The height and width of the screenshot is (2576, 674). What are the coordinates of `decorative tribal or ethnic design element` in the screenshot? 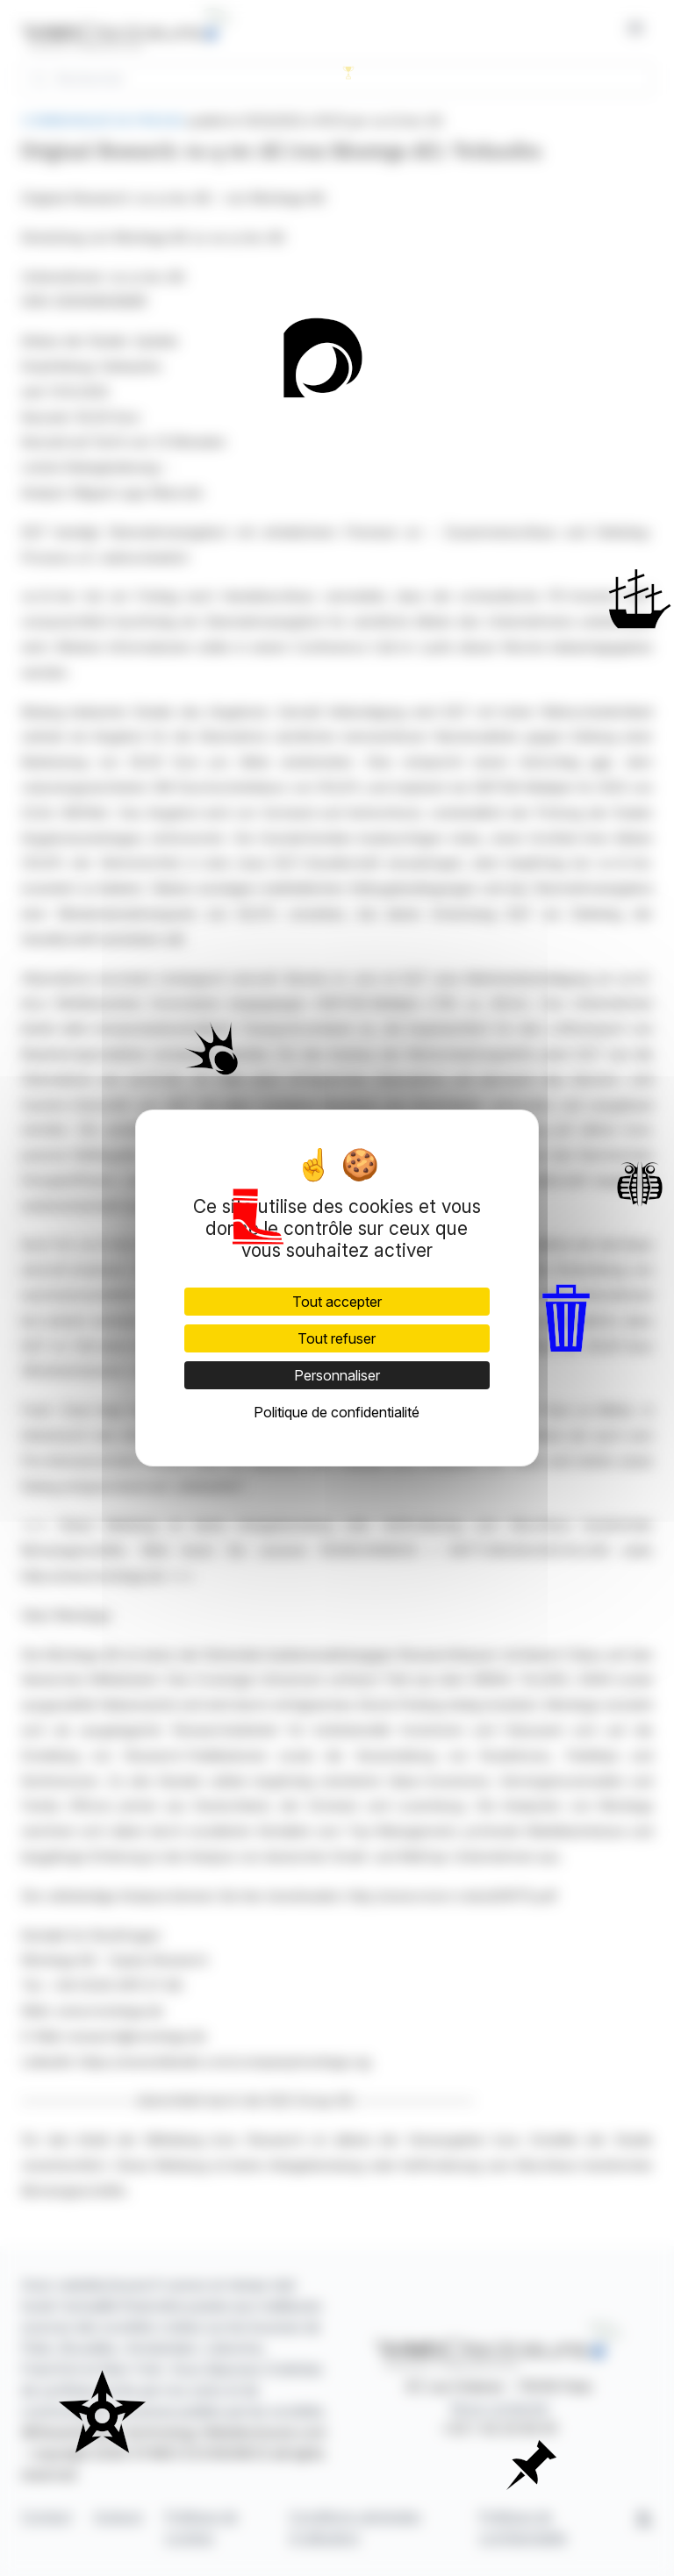 It's located at (640, 1184).